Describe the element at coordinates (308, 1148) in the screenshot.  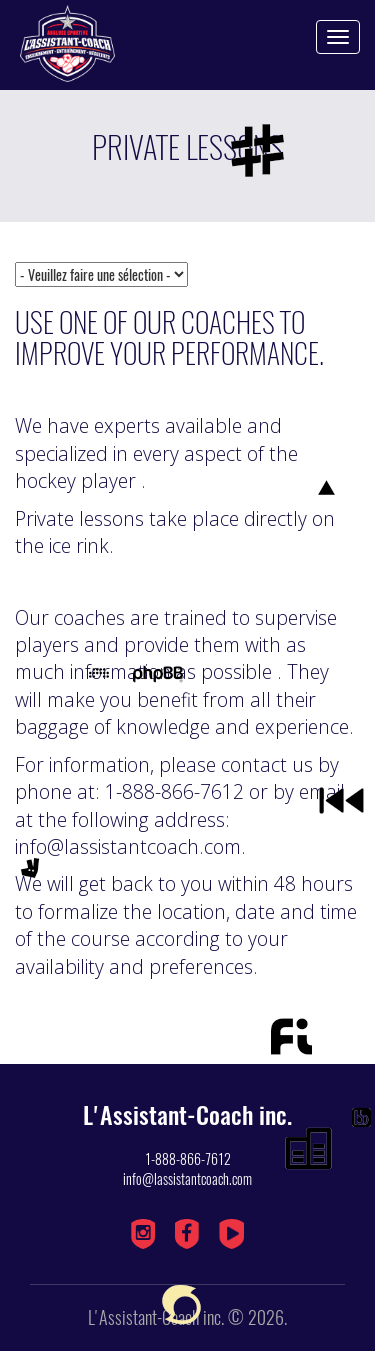
I see `access database or data storage` at that location.